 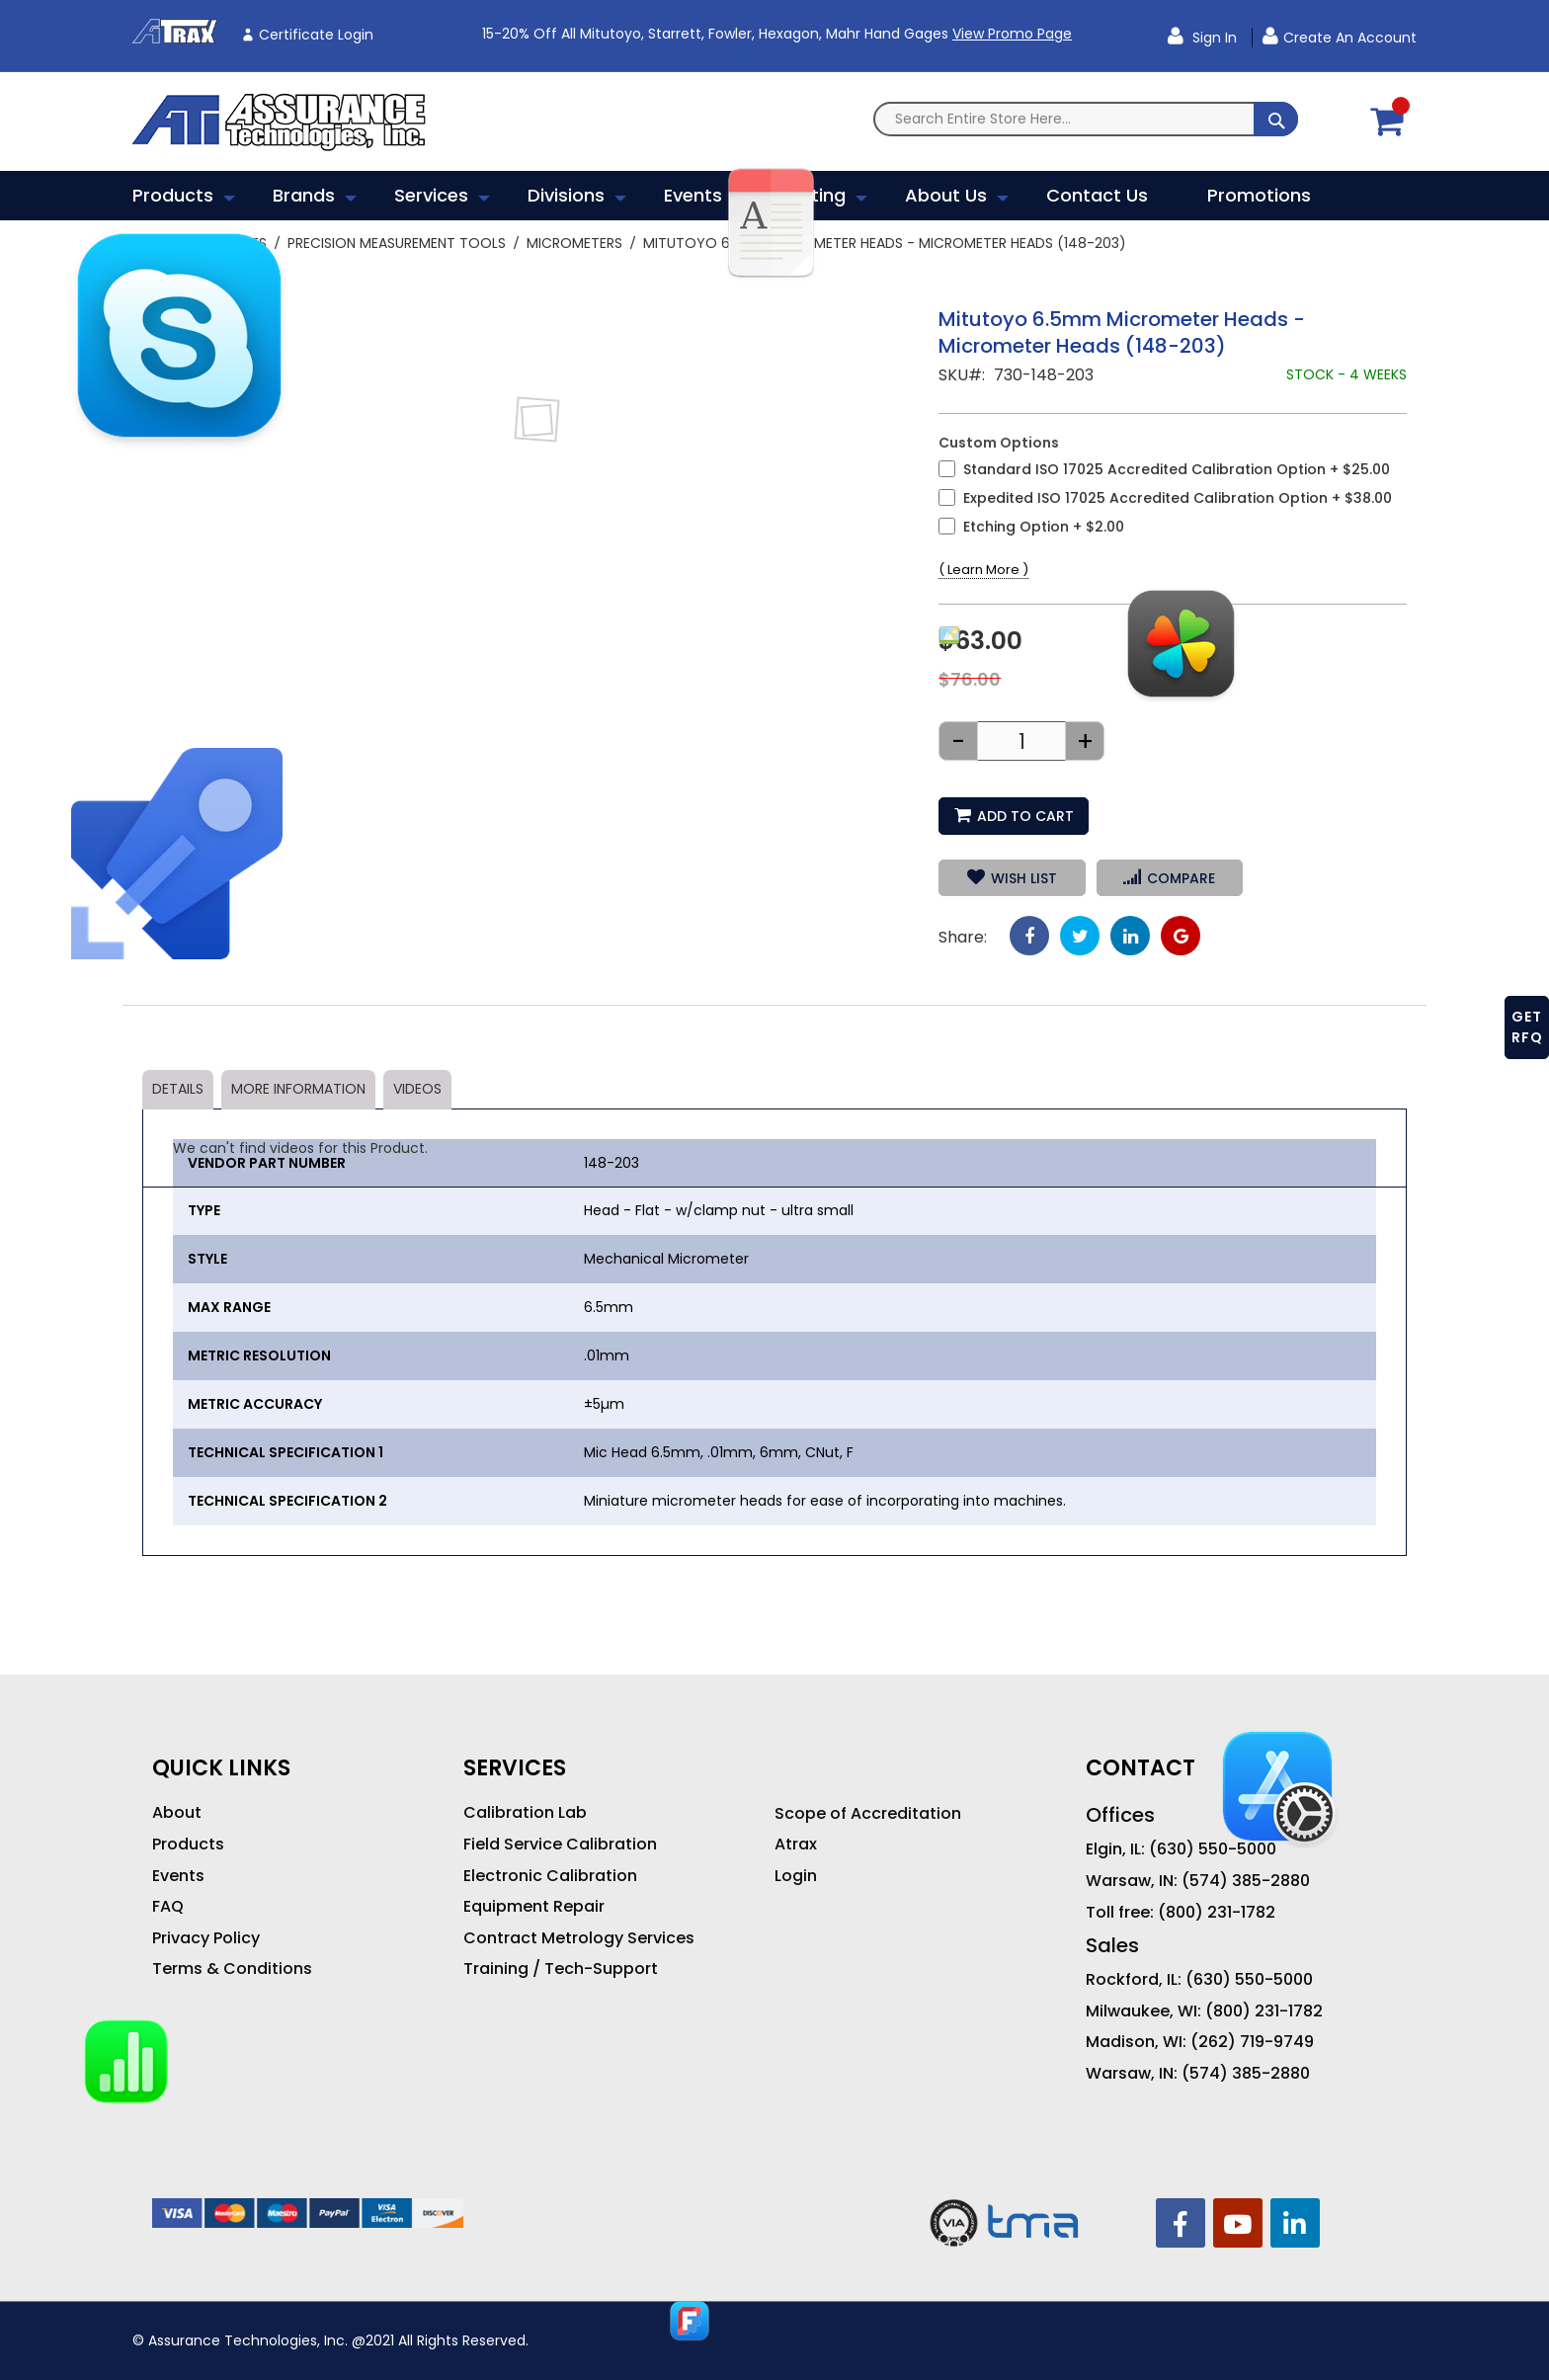 I want to click on launch playonlinux to run windows applications, so click(x=1181, y=643).